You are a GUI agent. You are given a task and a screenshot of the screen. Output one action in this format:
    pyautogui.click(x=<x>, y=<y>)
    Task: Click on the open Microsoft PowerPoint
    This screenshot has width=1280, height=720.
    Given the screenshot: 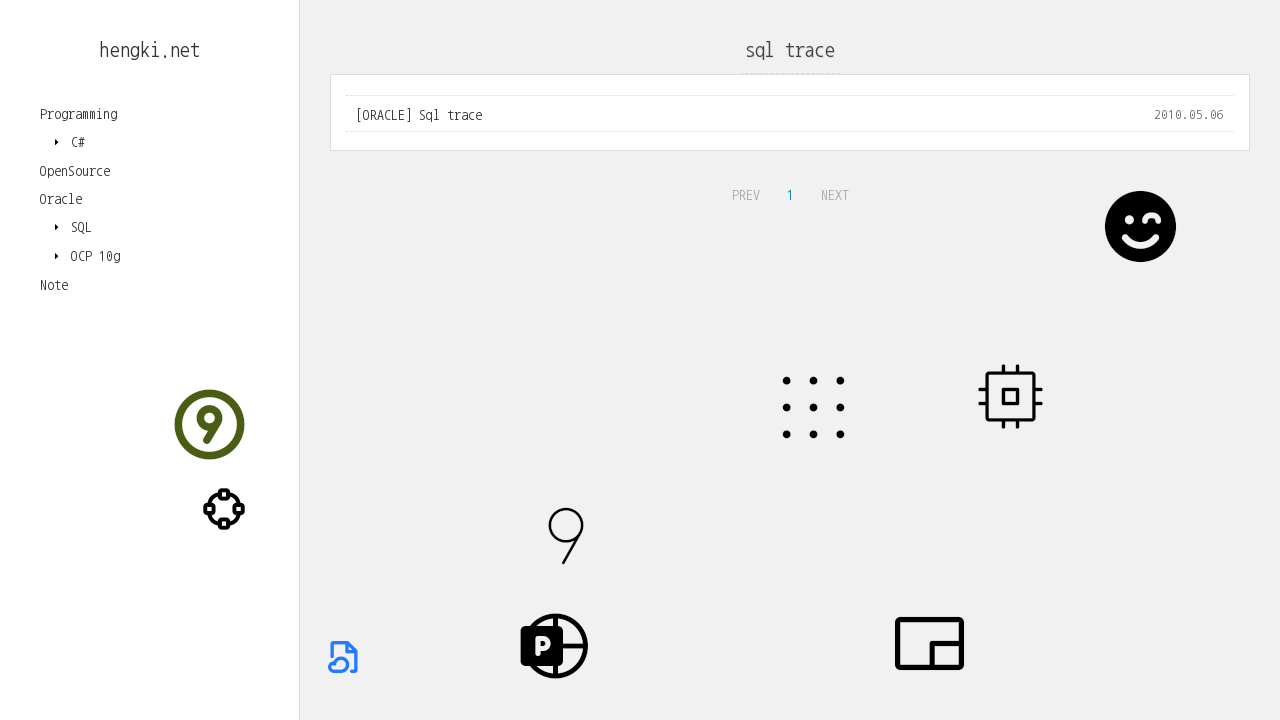 What is the action you would take?
    pyautogui.click(x=553, y=646)
    